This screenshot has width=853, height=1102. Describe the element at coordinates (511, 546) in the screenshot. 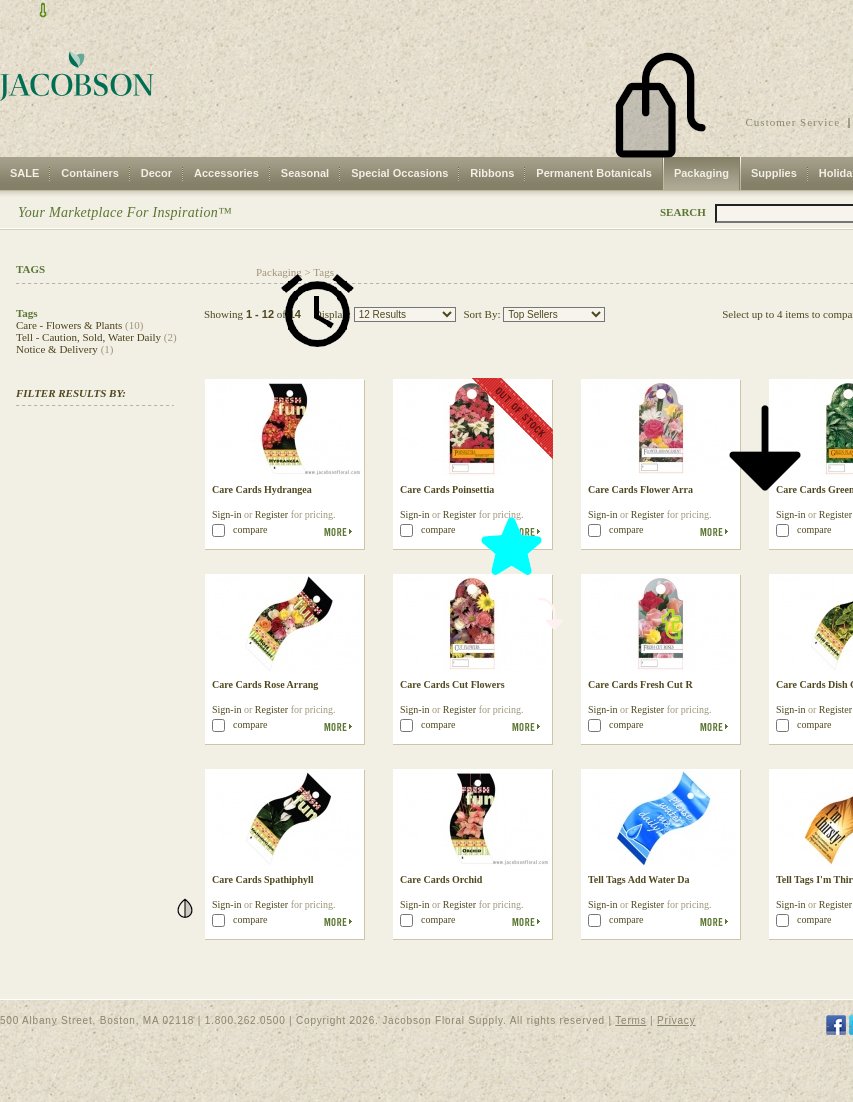

I see `add to favorites` at that location.